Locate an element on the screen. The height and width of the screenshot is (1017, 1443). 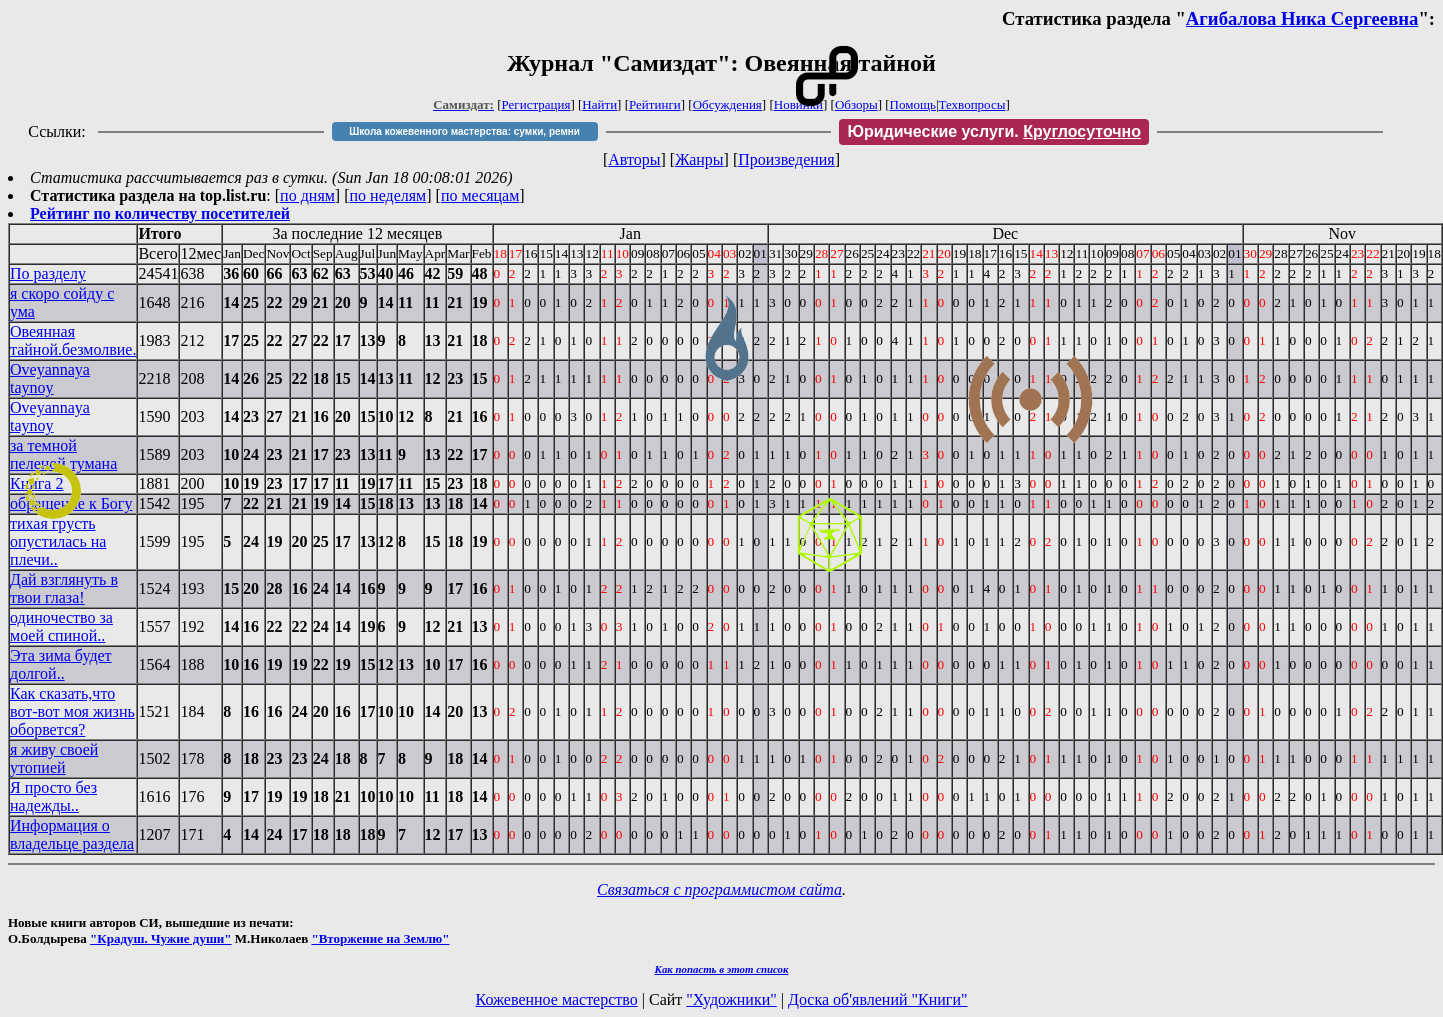
launch Foundry Virtual Tabletop application is located at coordinates (830, 535).